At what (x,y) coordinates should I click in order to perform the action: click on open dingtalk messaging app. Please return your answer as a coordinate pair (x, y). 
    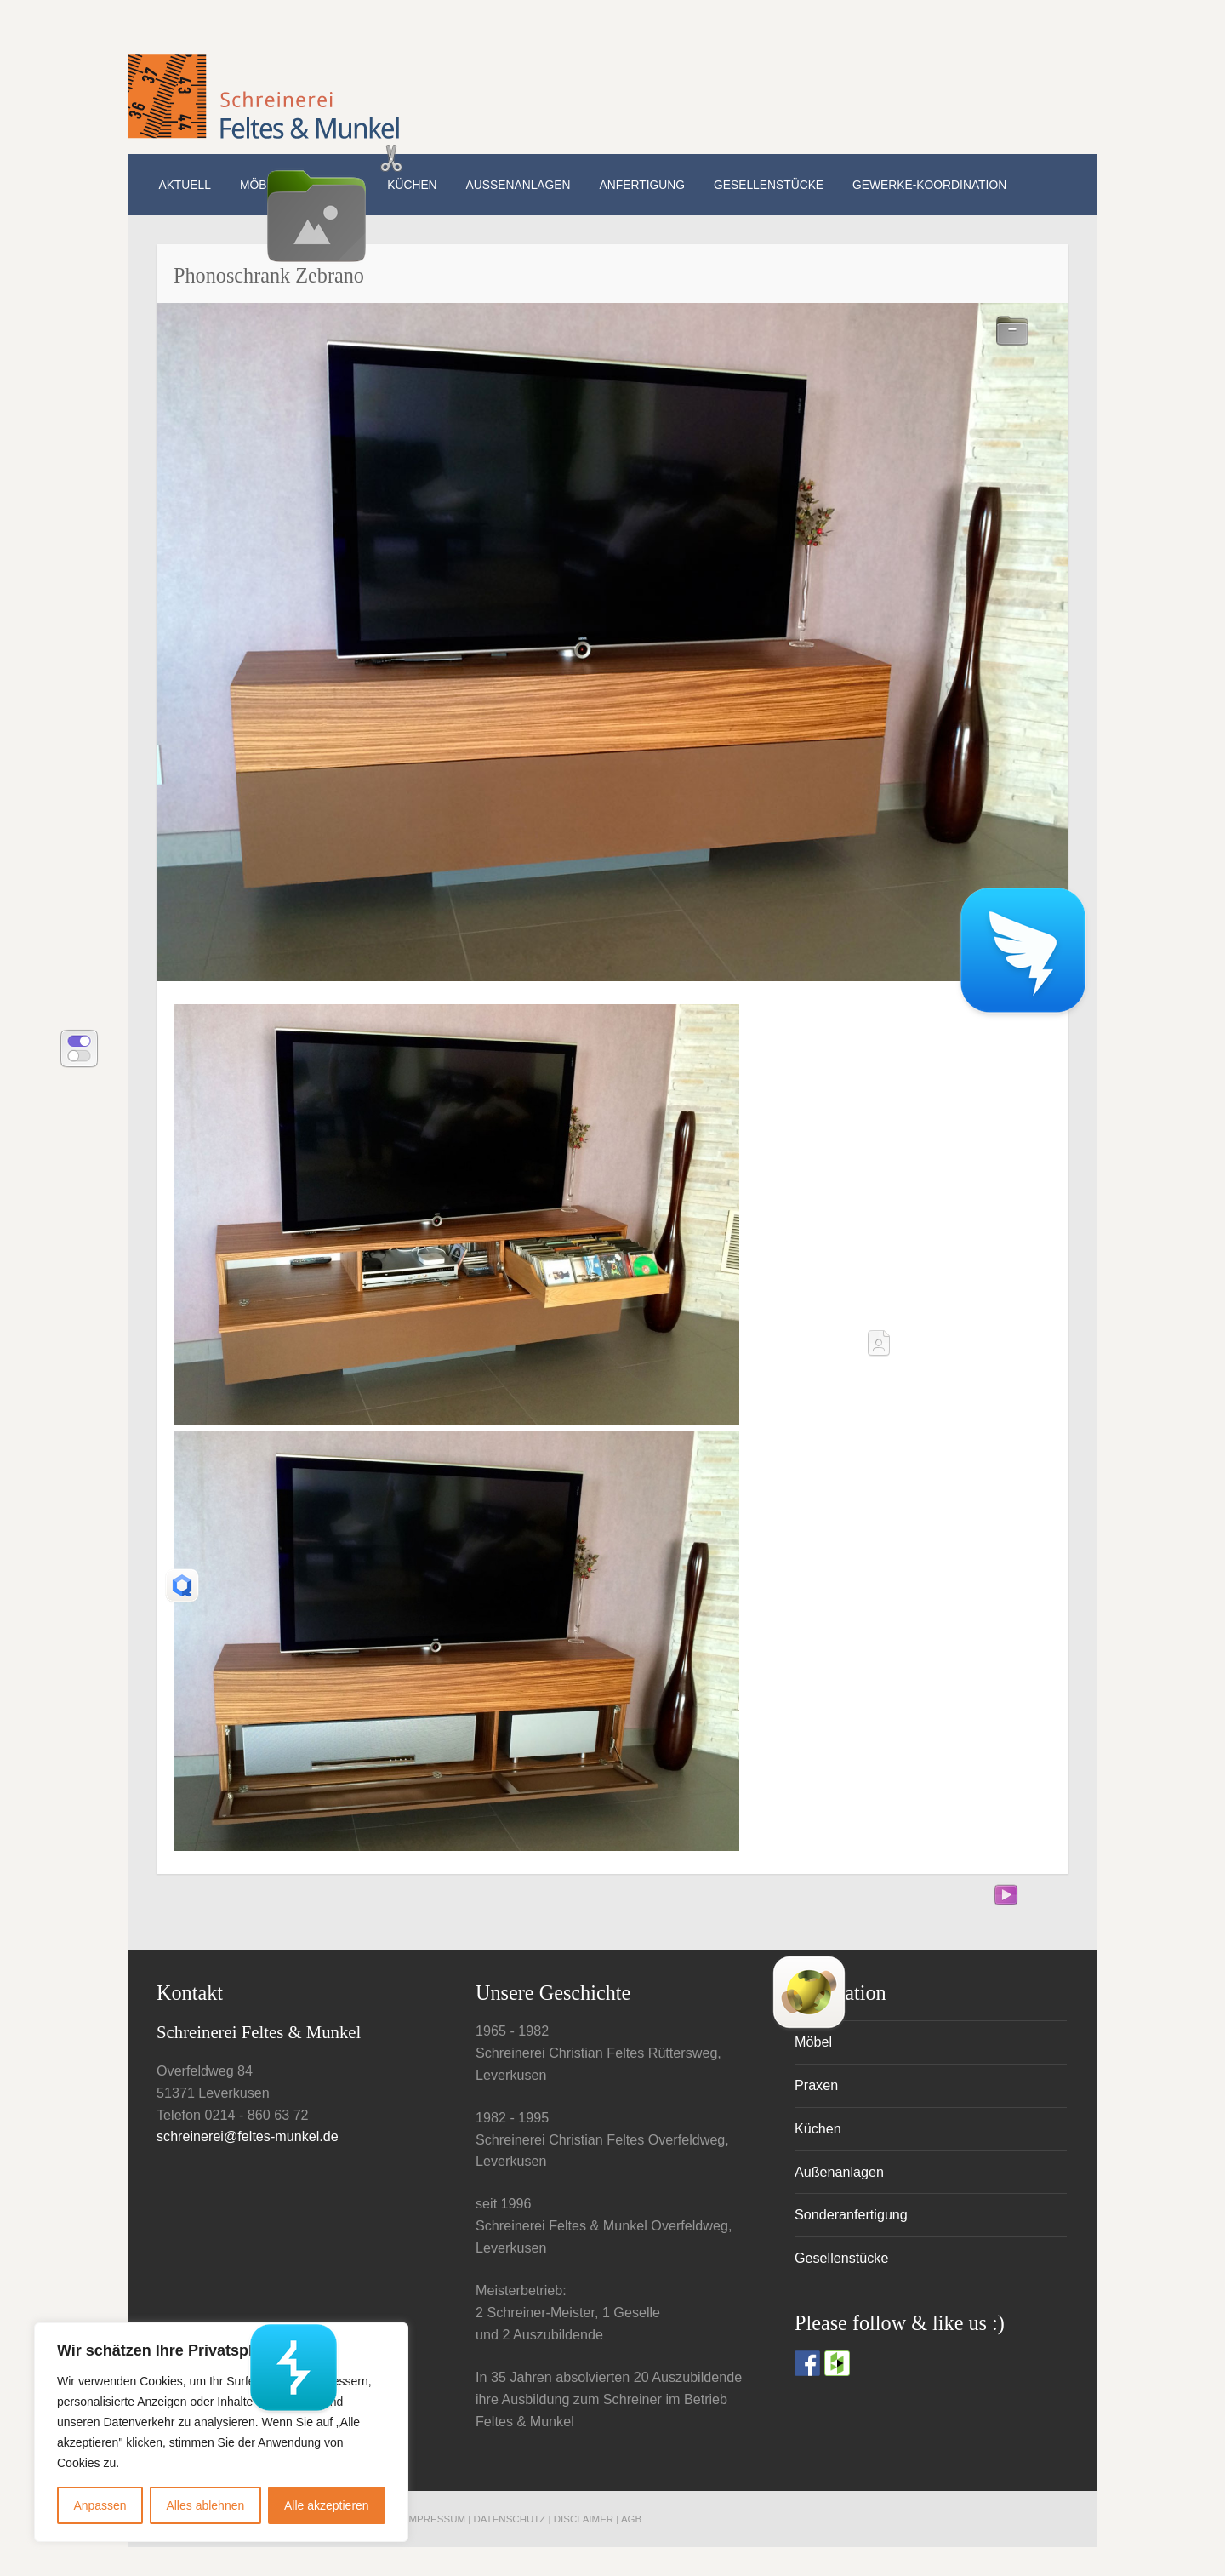
    Looking at the image, I should click on (1023, 950).